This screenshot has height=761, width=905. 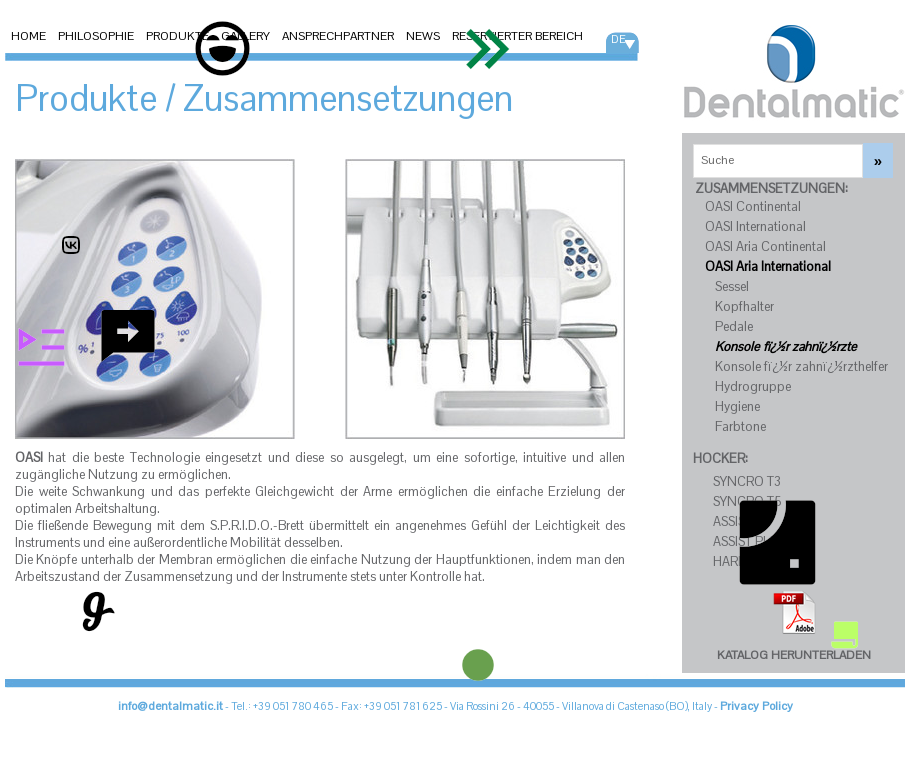 What do you see at coordinates (97, 611) in the screenshot?
I see `glide app logo` at bounding box center [97, 611].